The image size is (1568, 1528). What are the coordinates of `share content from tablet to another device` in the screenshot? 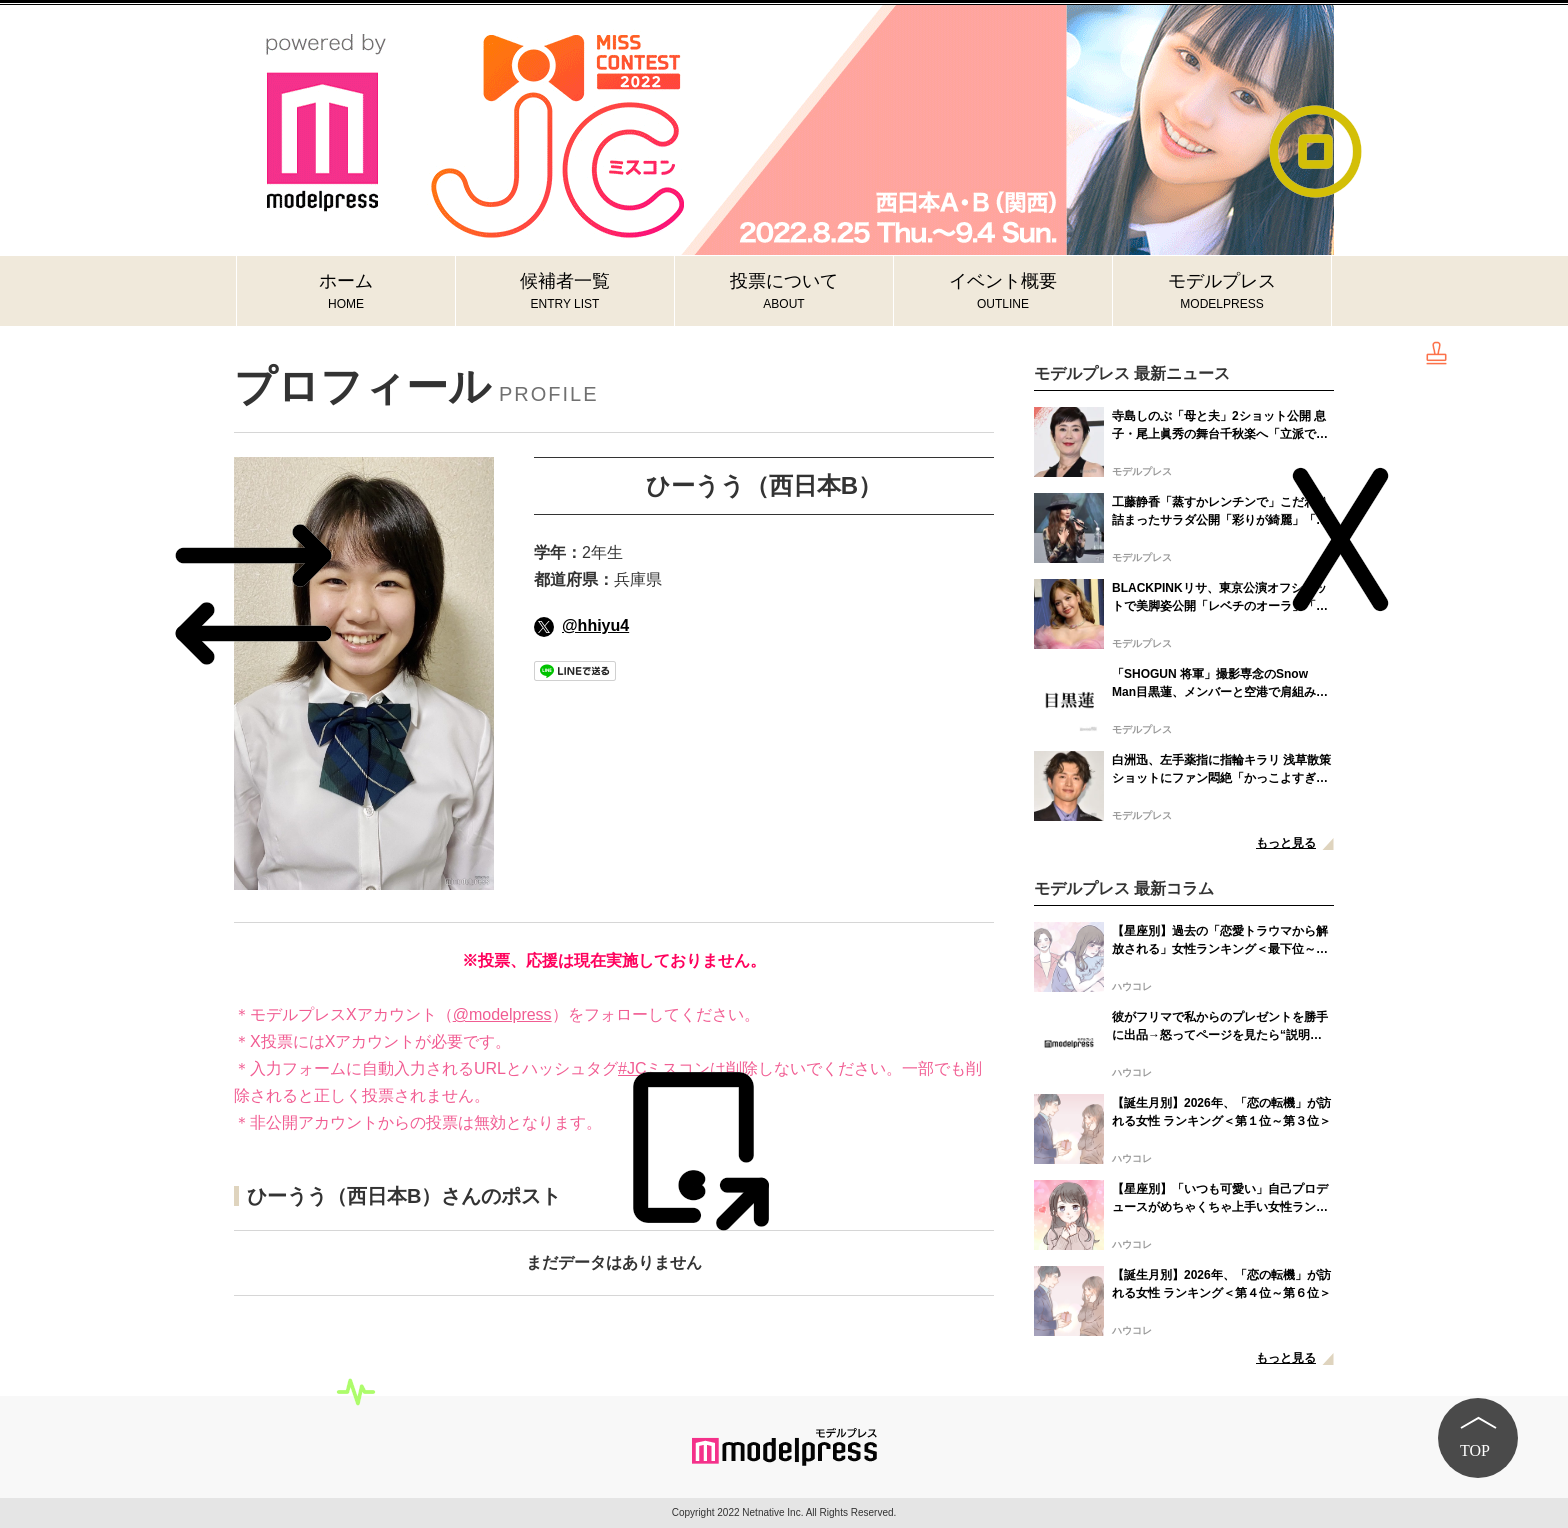 It's located at (693, 1147).